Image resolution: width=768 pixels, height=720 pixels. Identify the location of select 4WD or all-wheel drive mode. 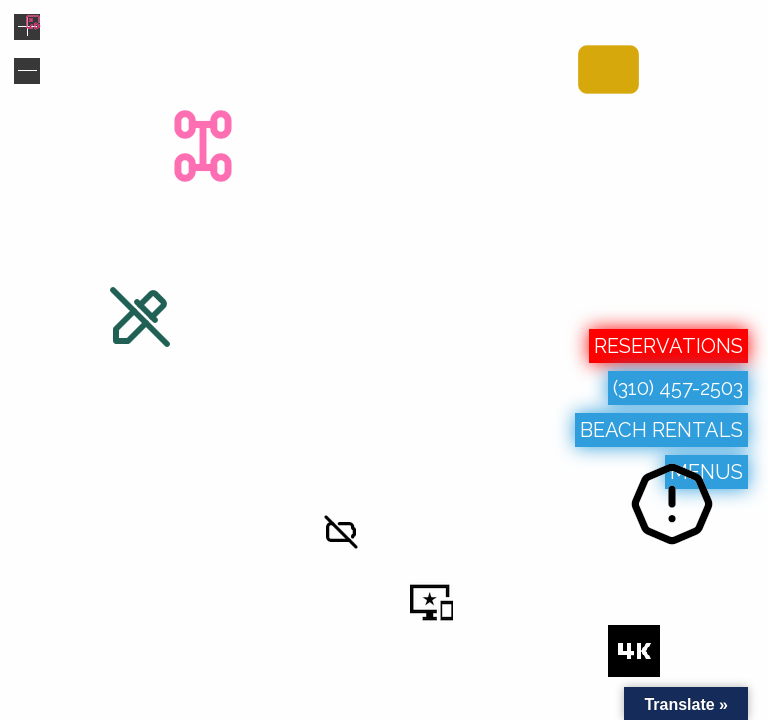
(203, 146).